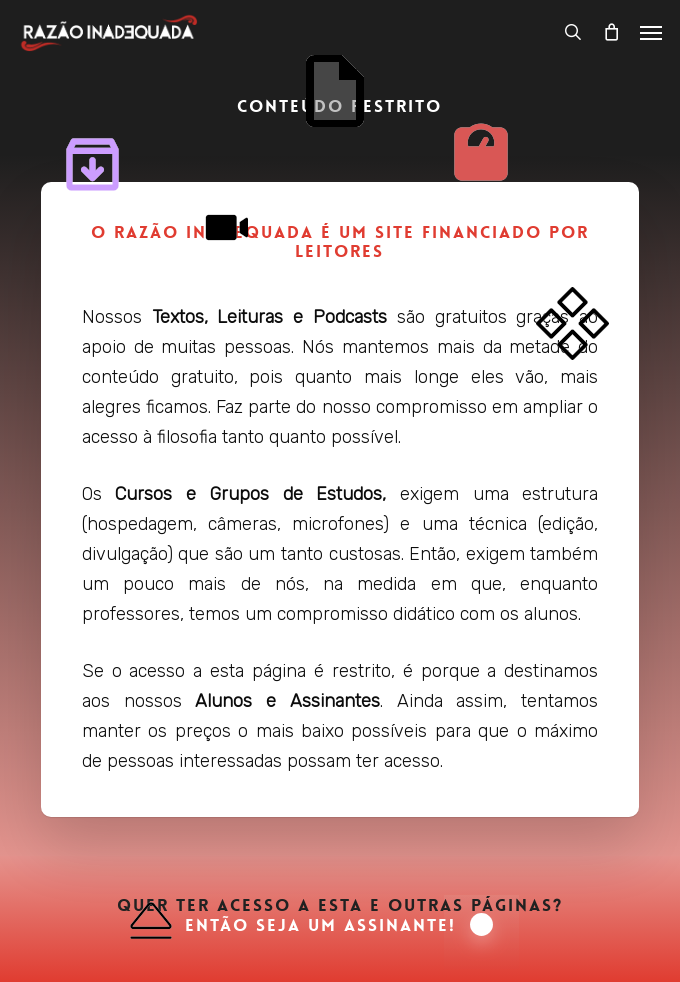  Describe the element at coordinates (481, 154) in the screenshot. I see `view weight or body measurements` at that location.